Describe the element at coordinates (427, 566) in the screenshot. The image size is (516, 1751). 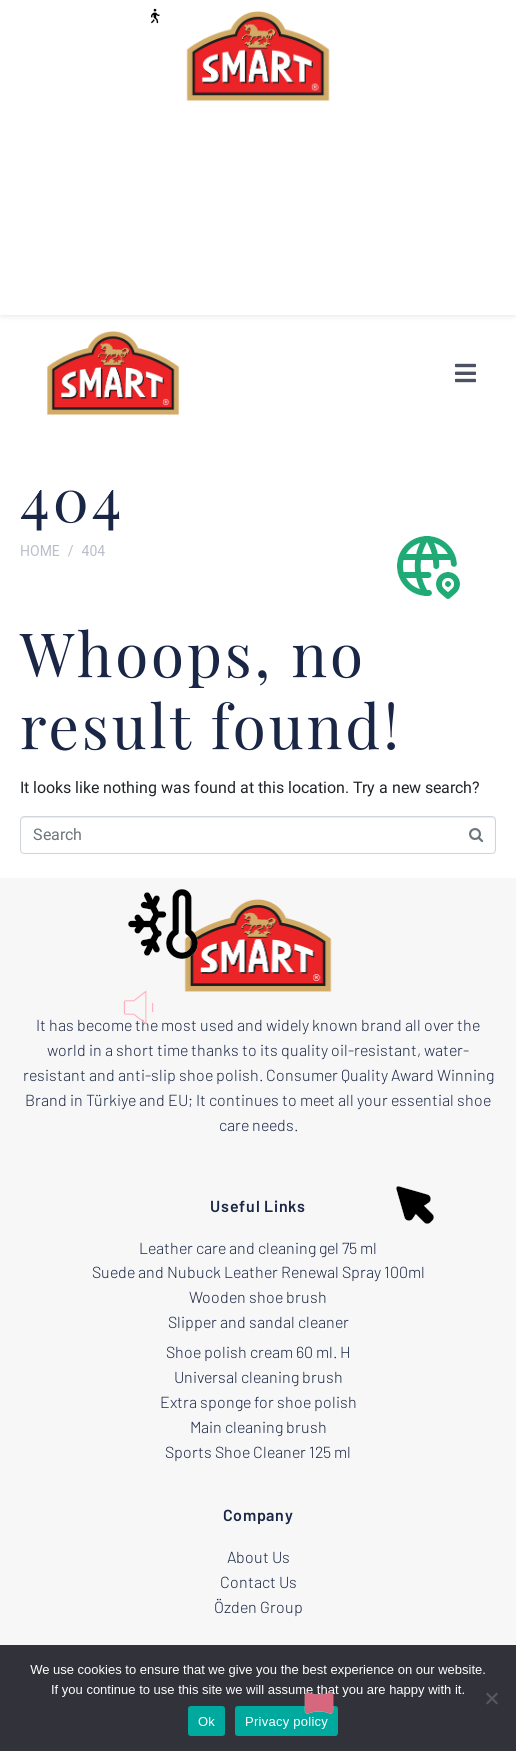
I see `view location on world map` at that location.